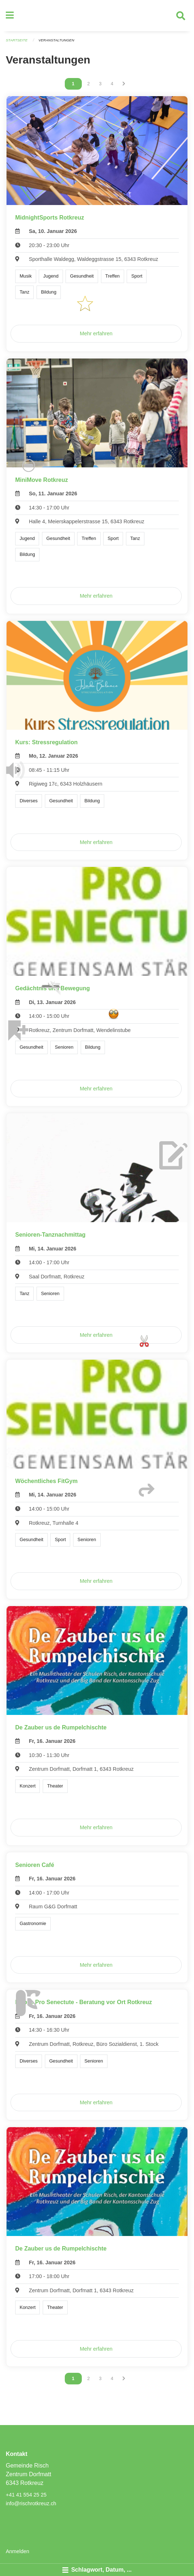 The image size is (194, 2576). Describe the element at coordinates (173, 1155) in the screenshot. I see `open the text editor application` at that location.